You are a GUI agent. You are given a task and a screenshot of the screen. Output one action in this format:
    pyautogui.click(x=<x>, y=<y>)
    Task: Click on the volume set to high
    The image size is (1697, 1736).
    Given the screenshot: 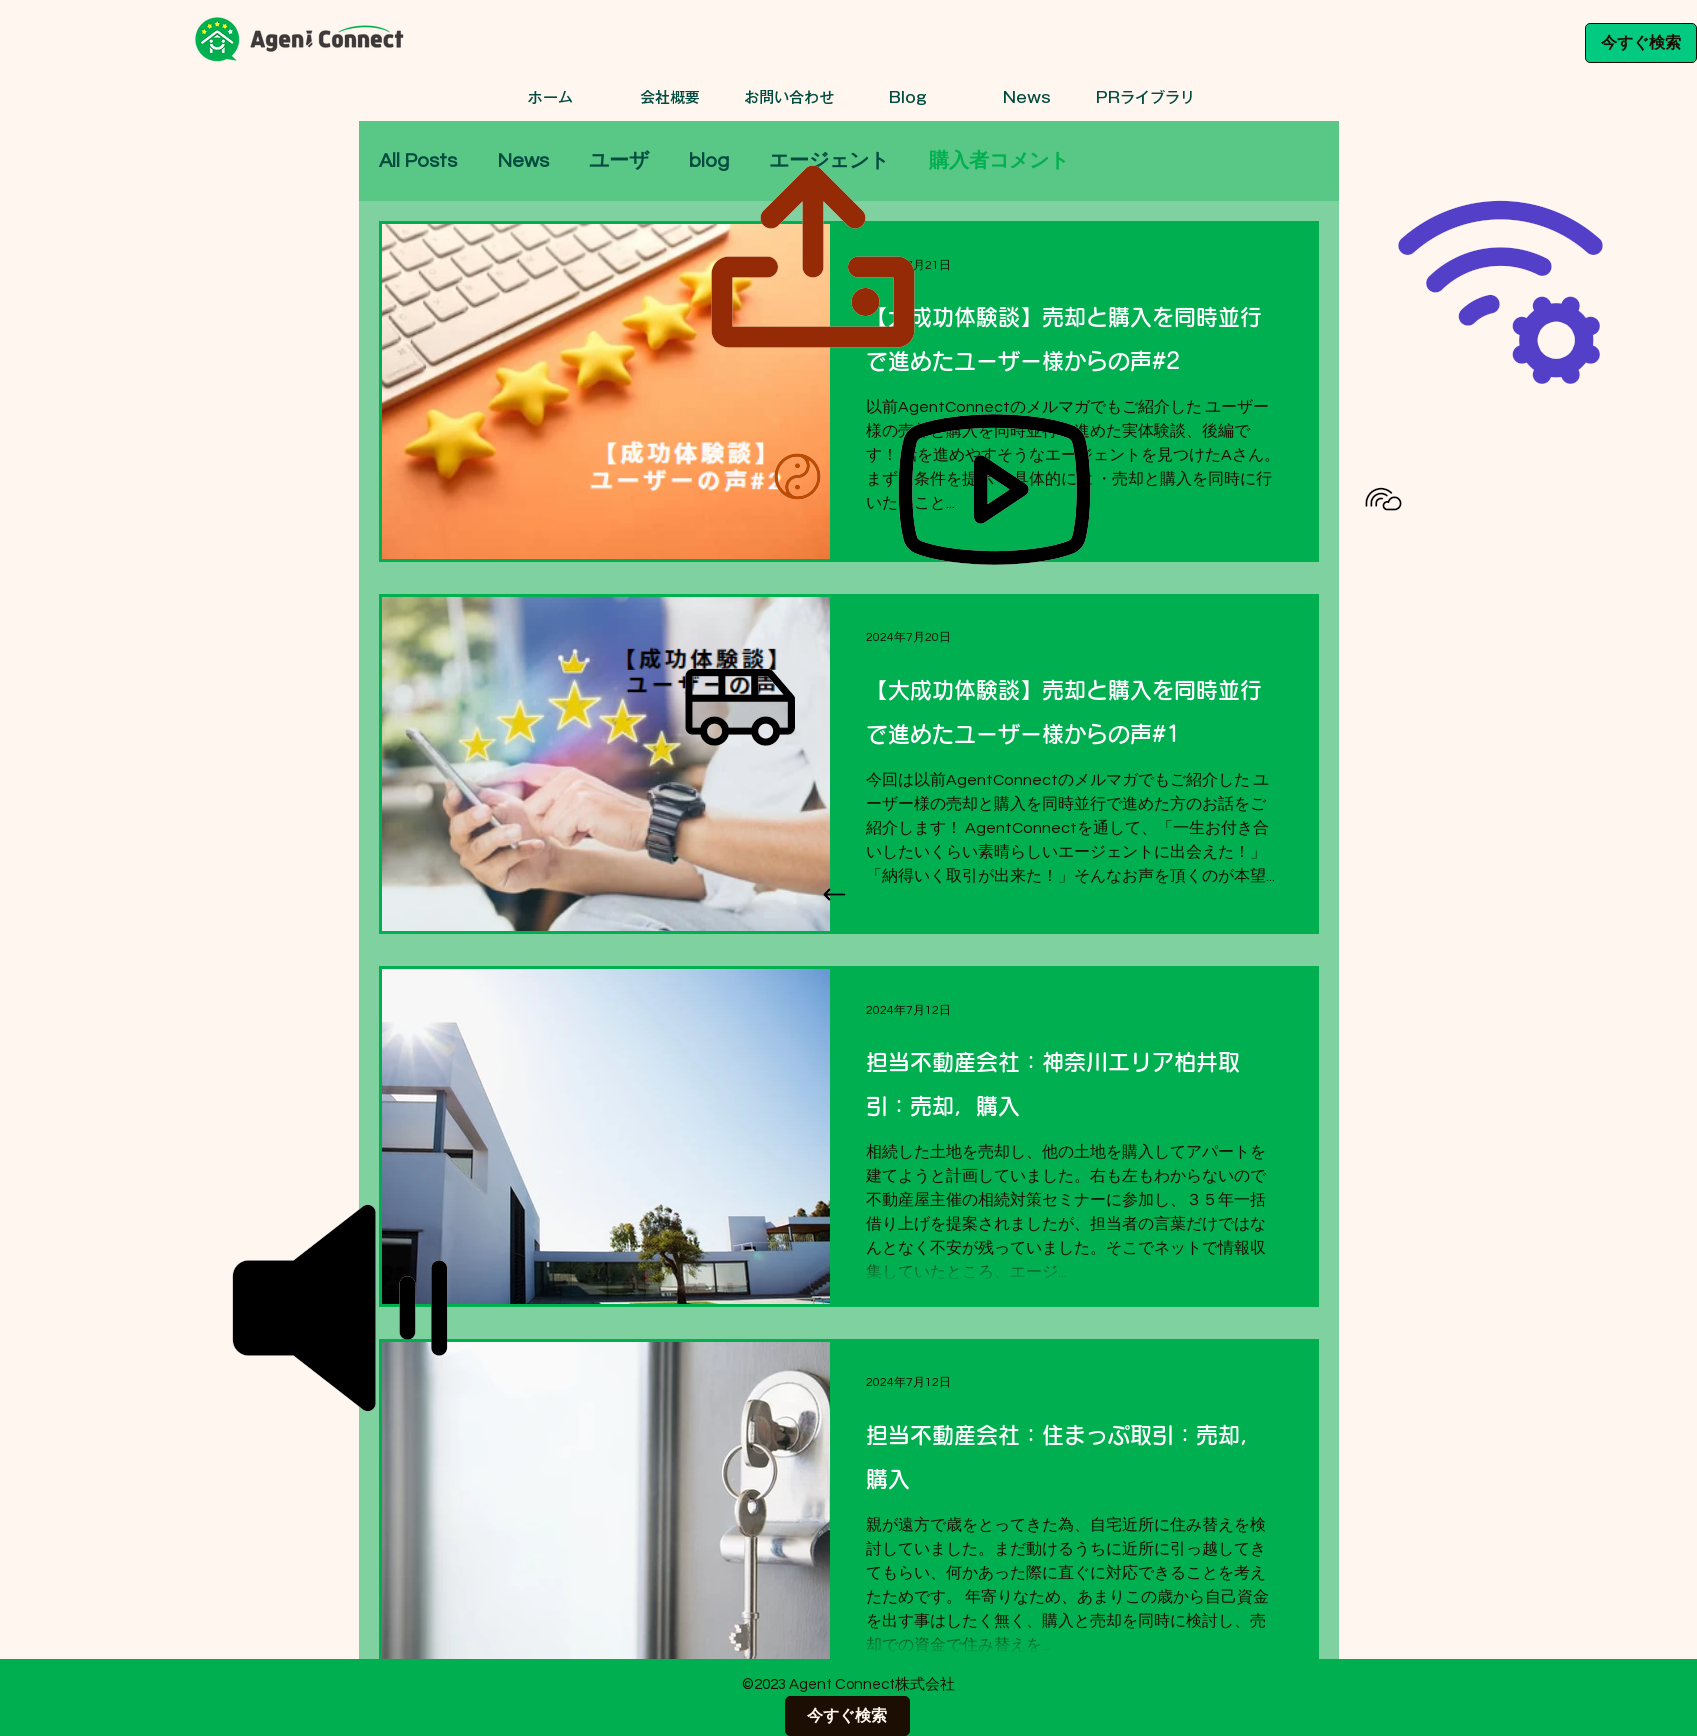 What is the action you would take?
    pyautogui.click(x=336, y=1308)
    